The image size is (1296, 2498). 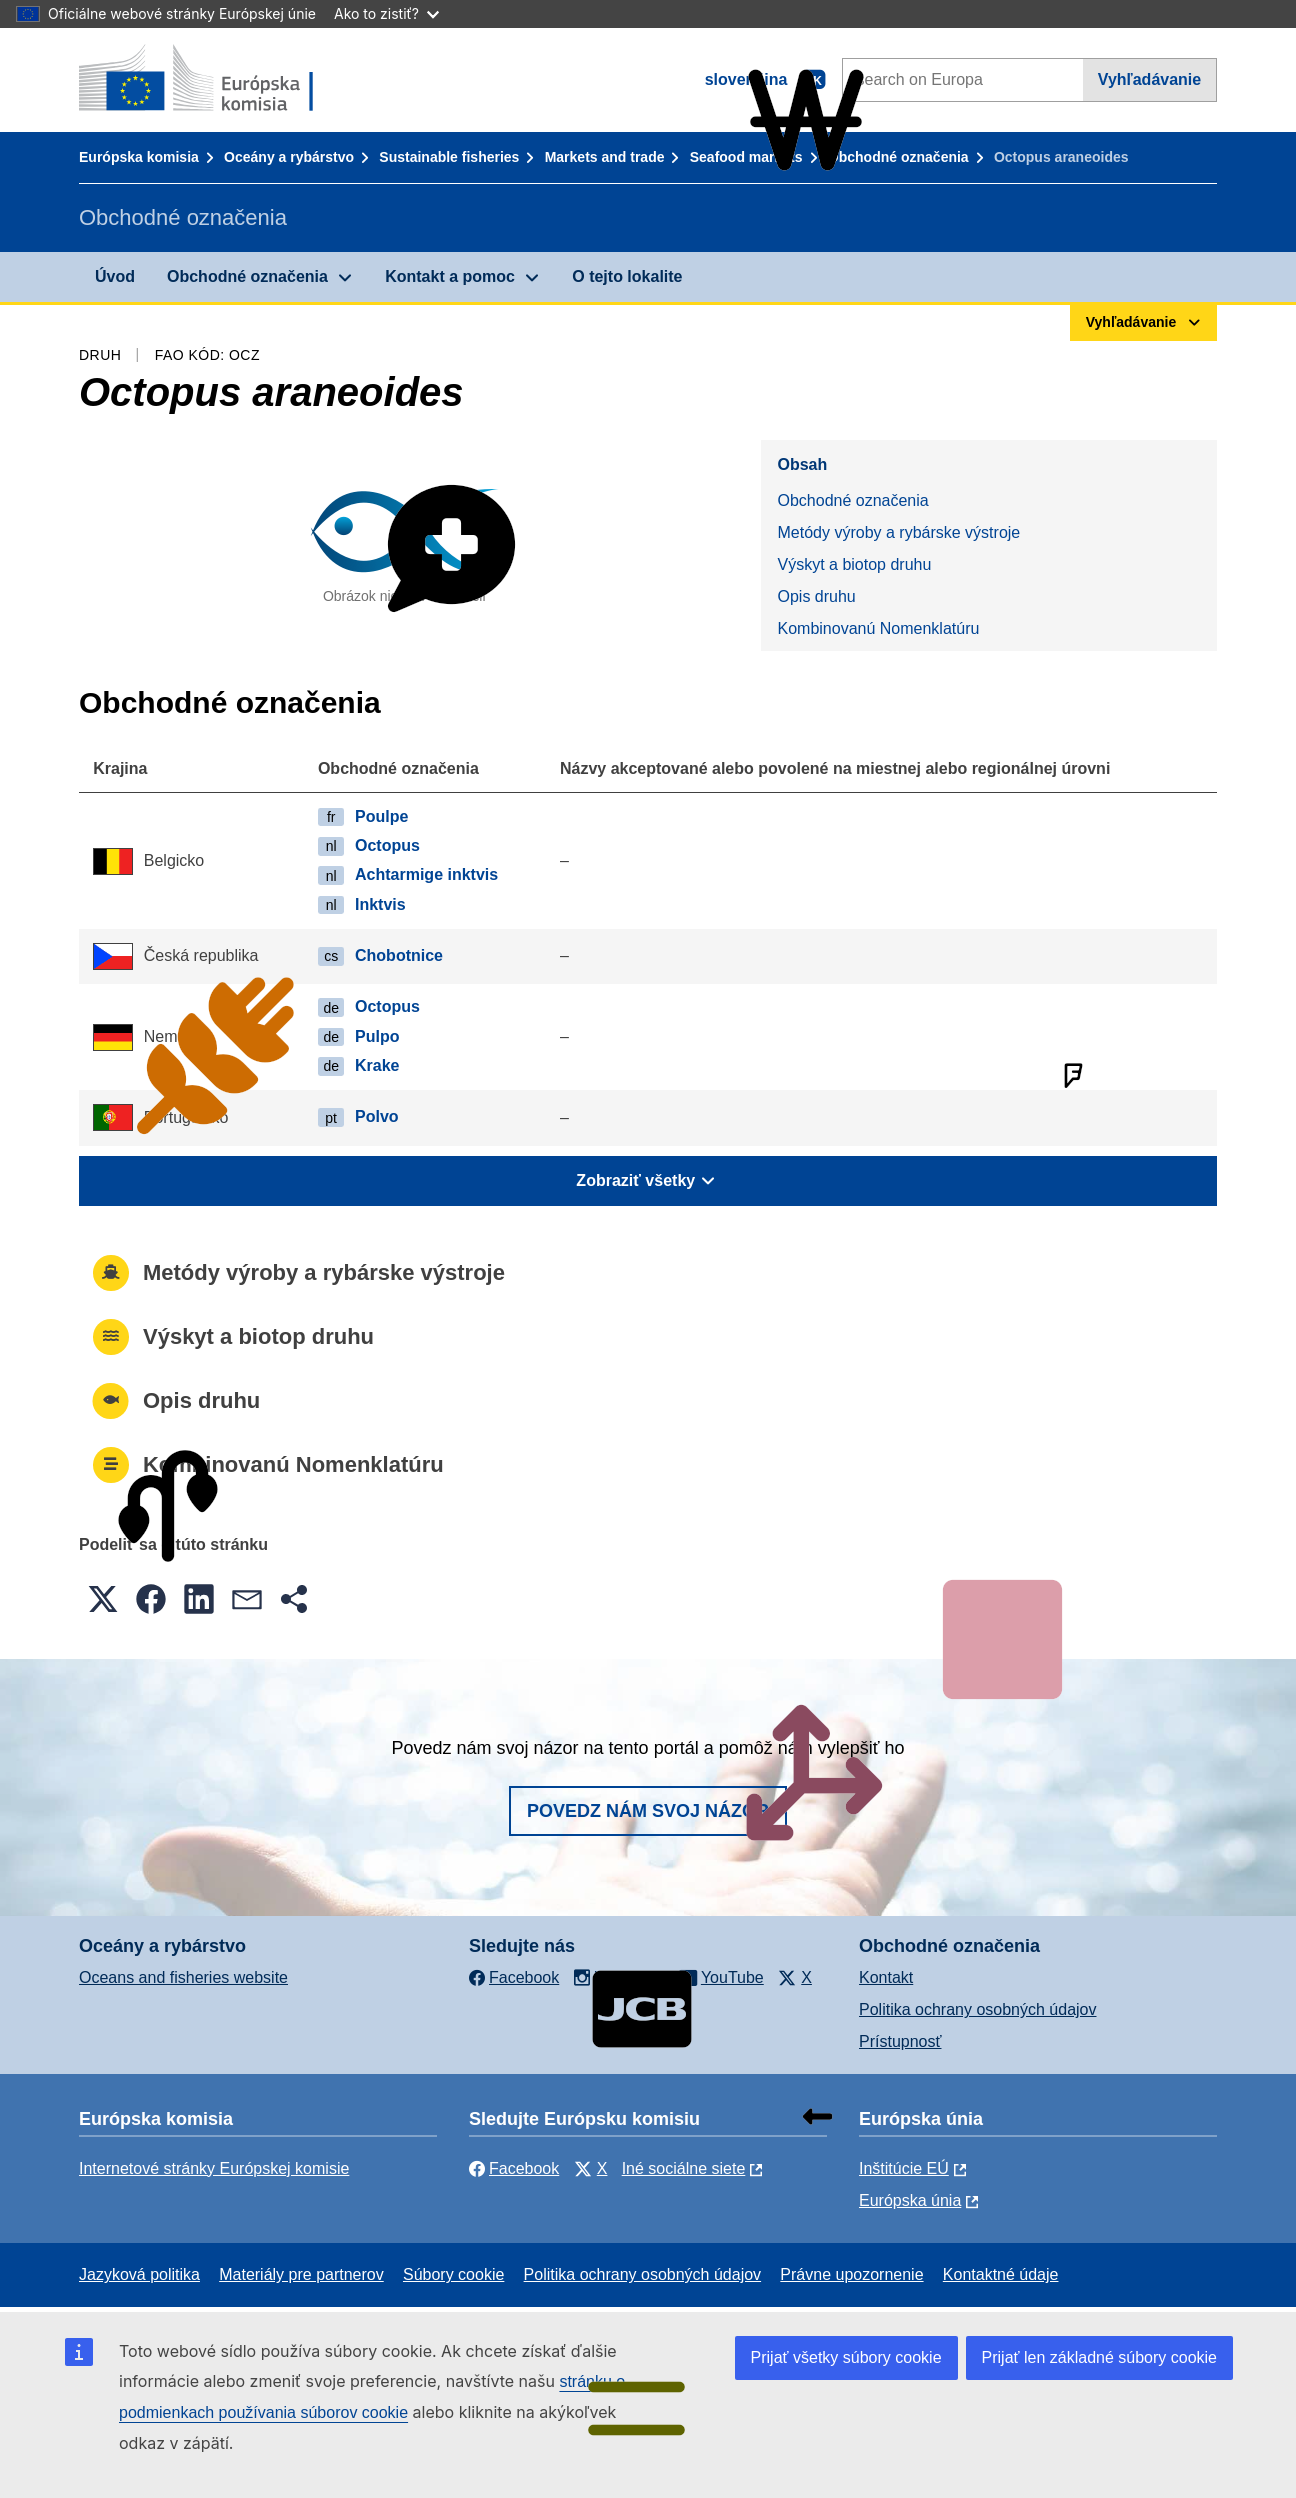 I want to click on access 3D vector or axis controls, so click(x=806, y=1780).